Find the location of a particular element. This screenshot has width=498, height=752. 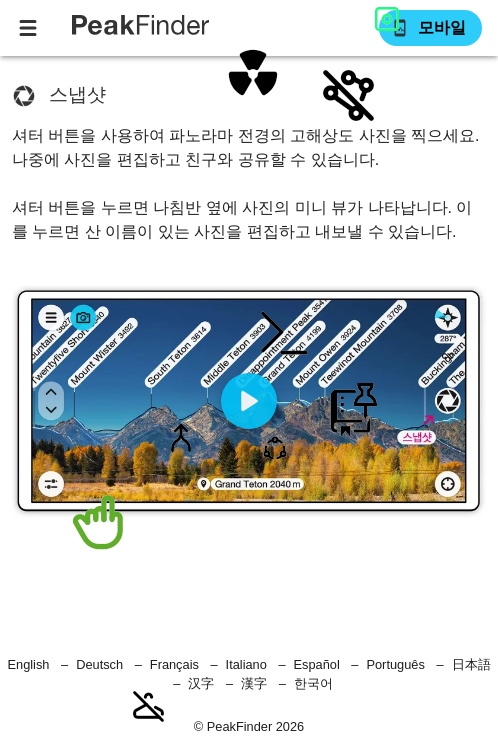

ubuntu operating system logo is located at coordinates (275, 448).